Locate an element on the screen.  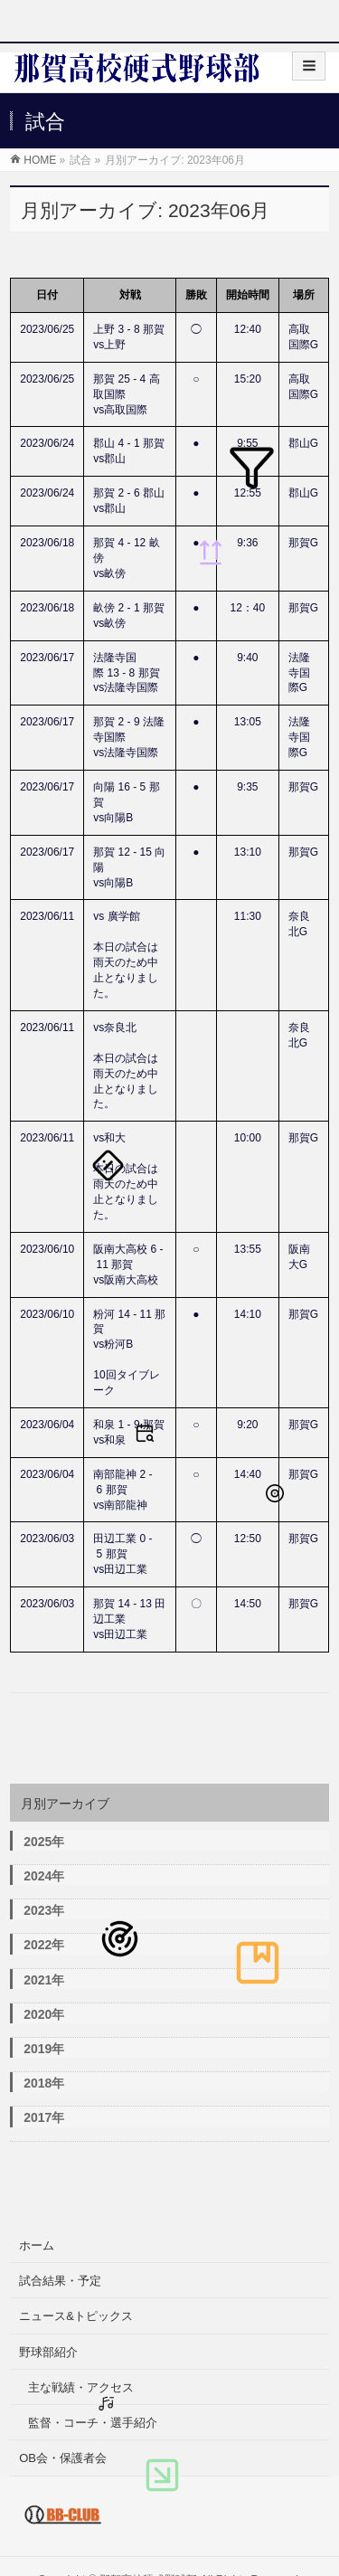
filter or sort content is located at coordinates (251, 467).